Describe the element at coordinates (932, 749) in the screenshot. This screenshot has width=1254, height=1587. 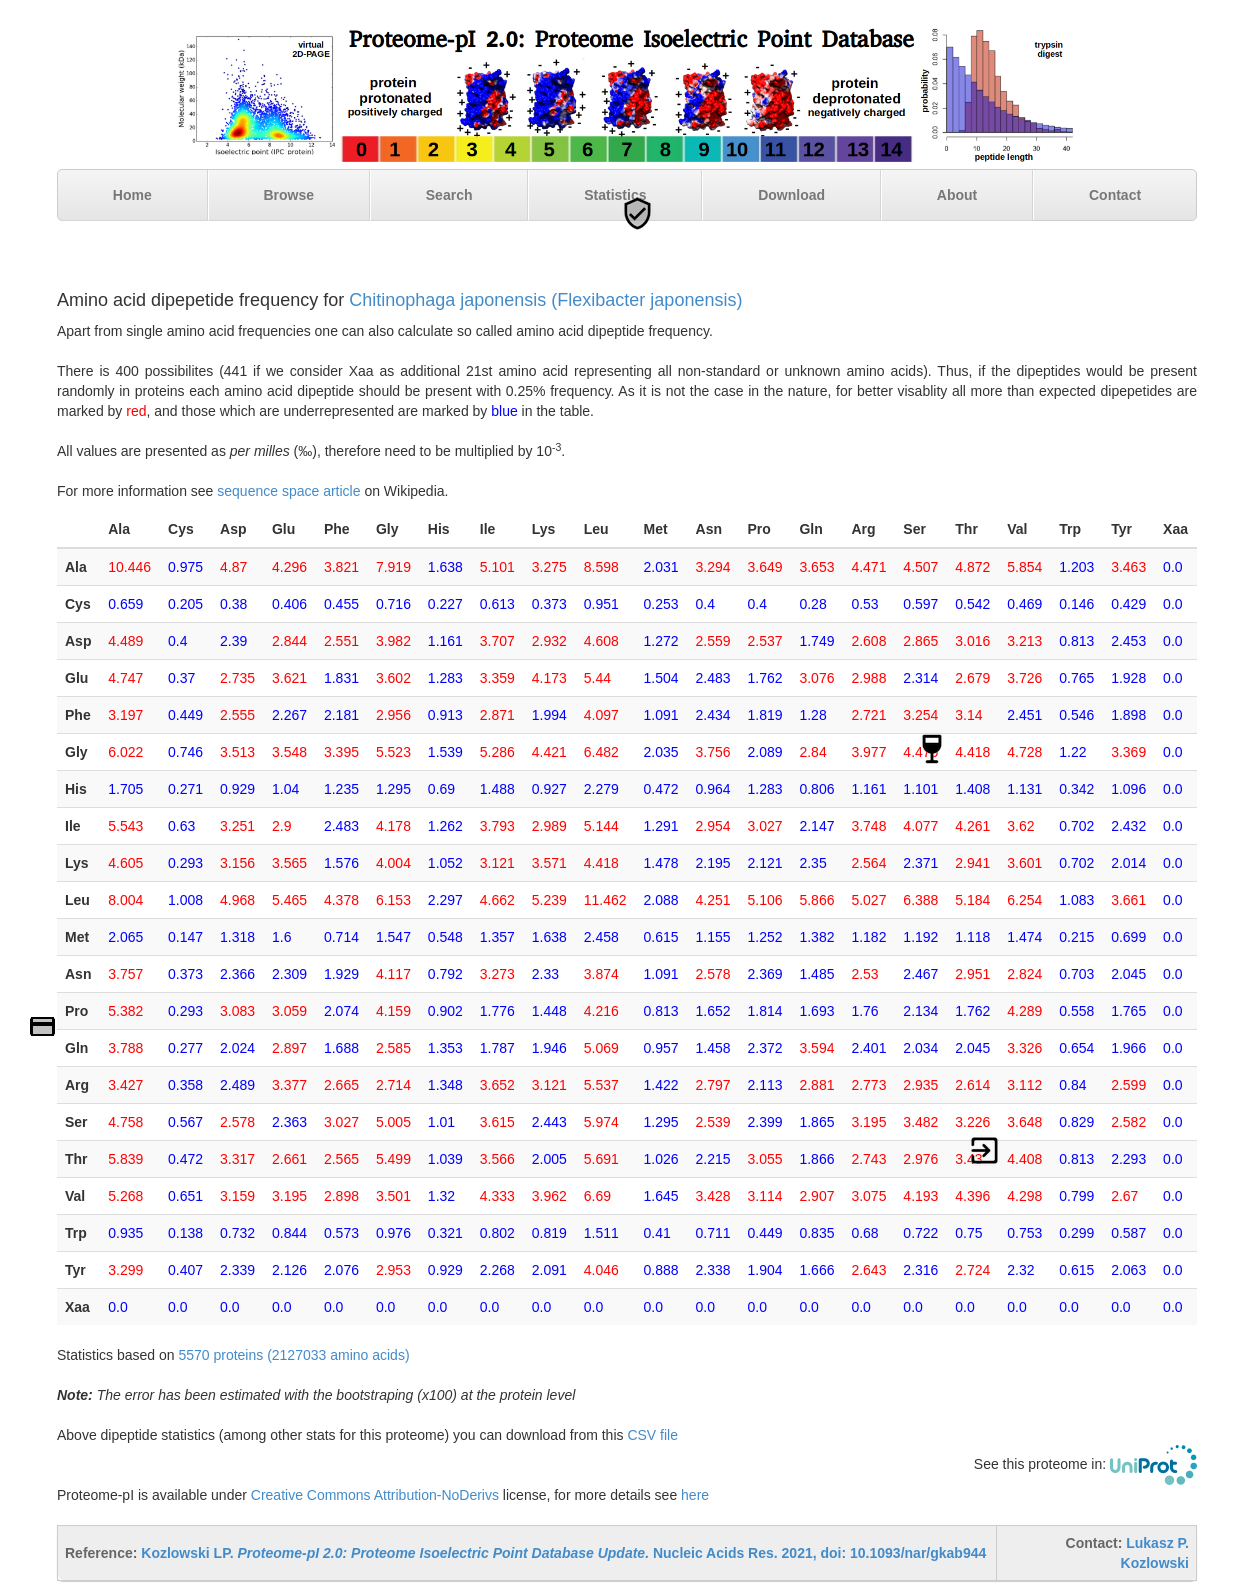
I see `find nearby wine bars or restaurants` at that location.